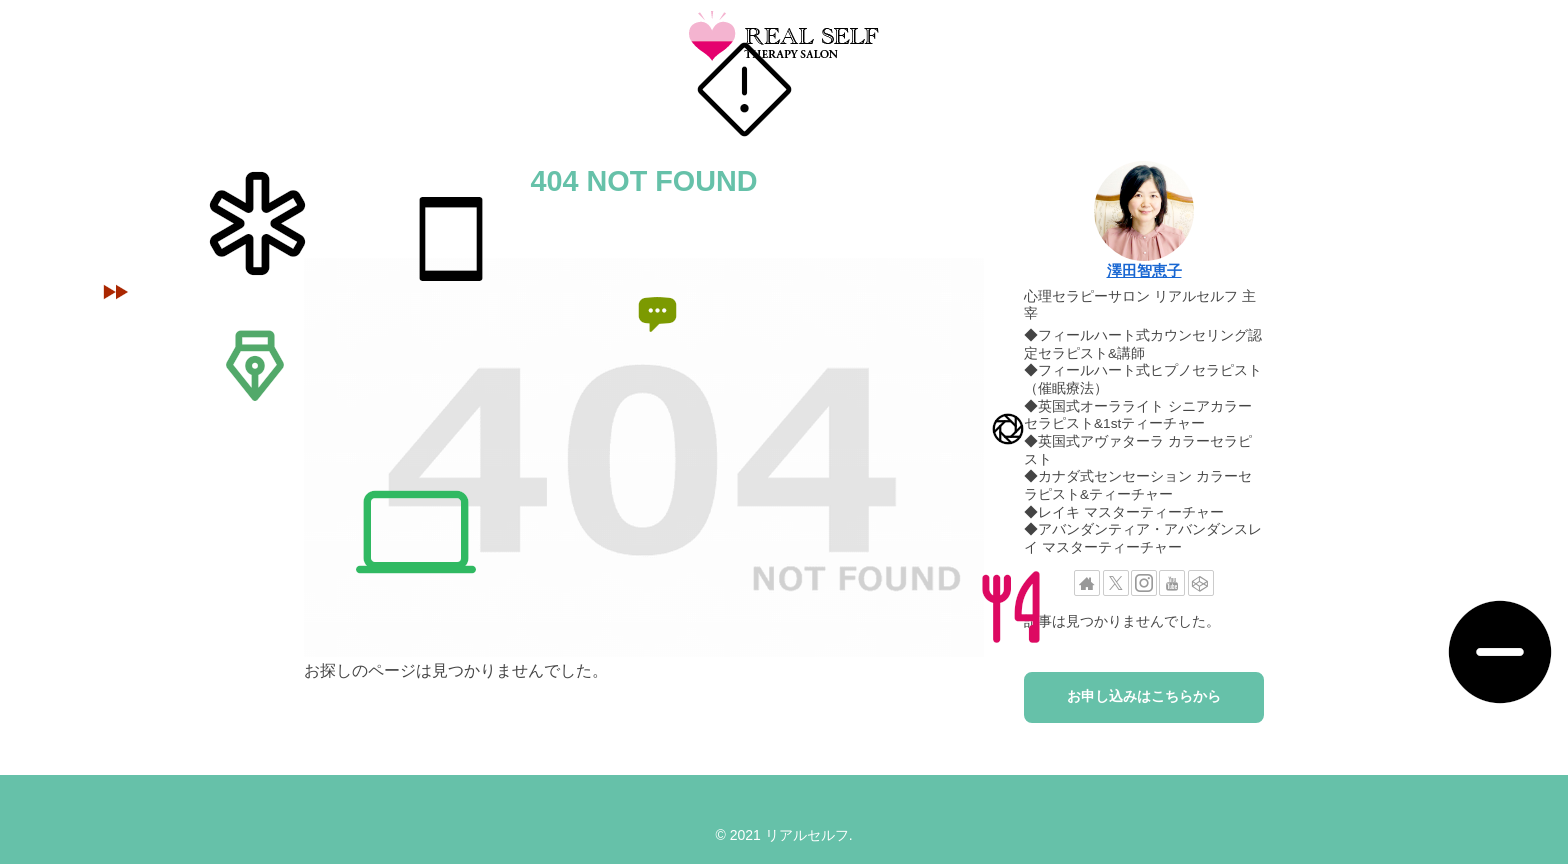 The width and height of the screenshot is (1568, 864). I want to click on access drawing or illustration tools, so click(255, 364).